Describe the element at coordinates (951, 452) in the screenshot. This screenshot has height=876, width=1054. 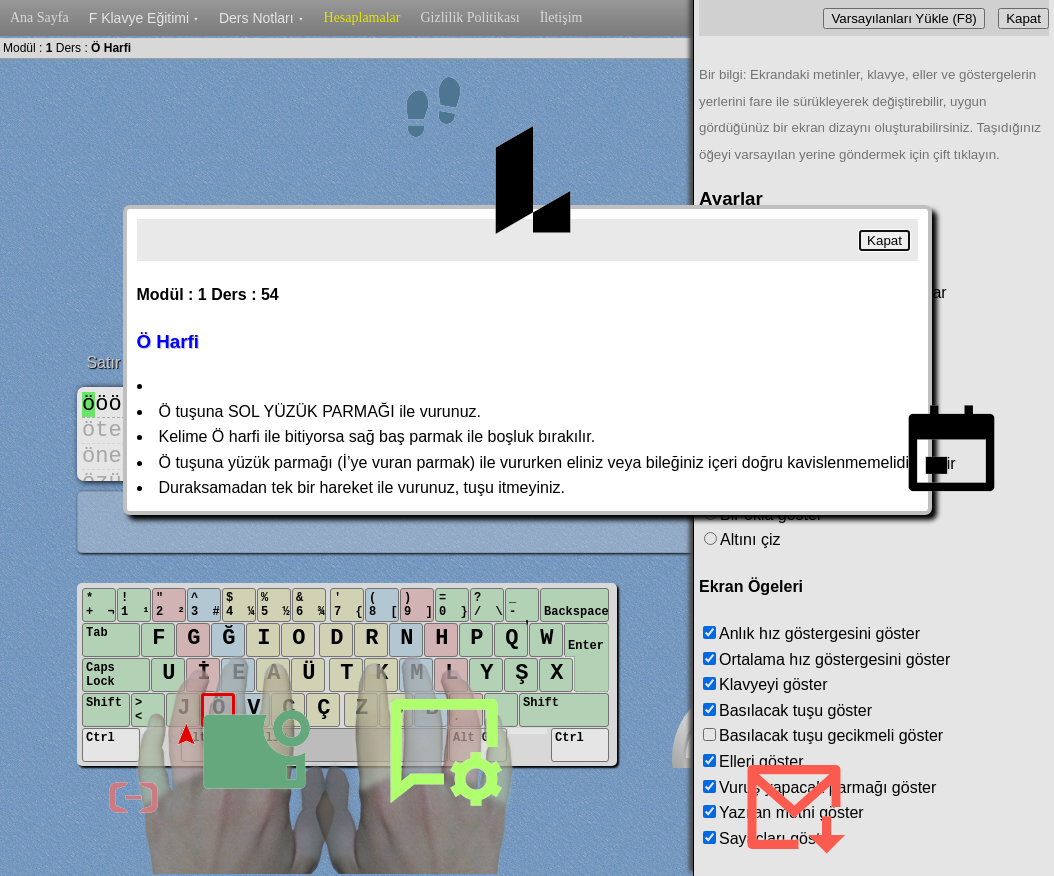
I see `view a scheduled event` at that location.